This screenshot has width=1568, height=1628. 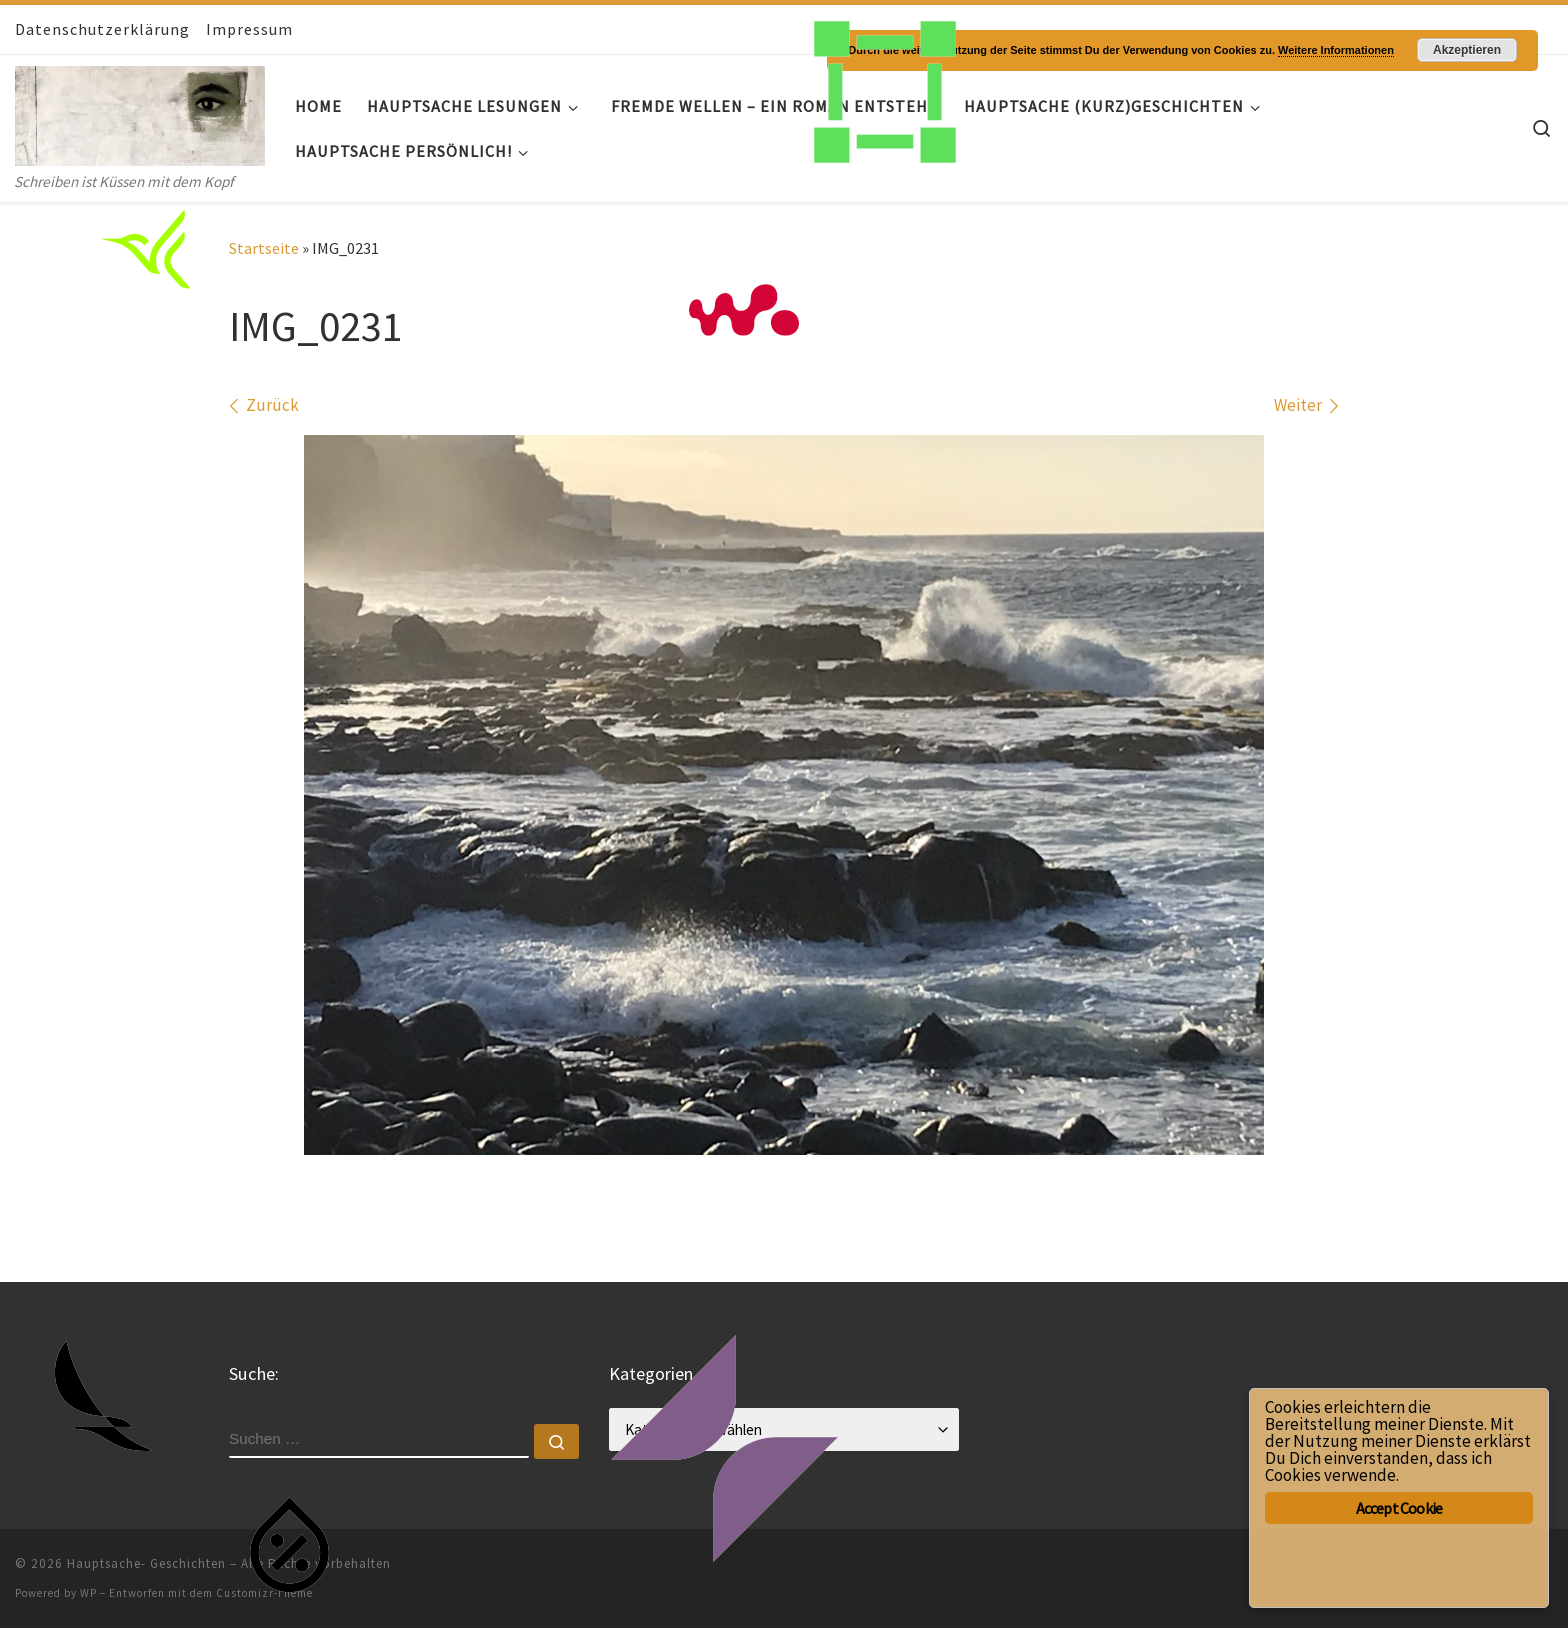 I want to click on glide app logo, so click(x=724, y=1448).